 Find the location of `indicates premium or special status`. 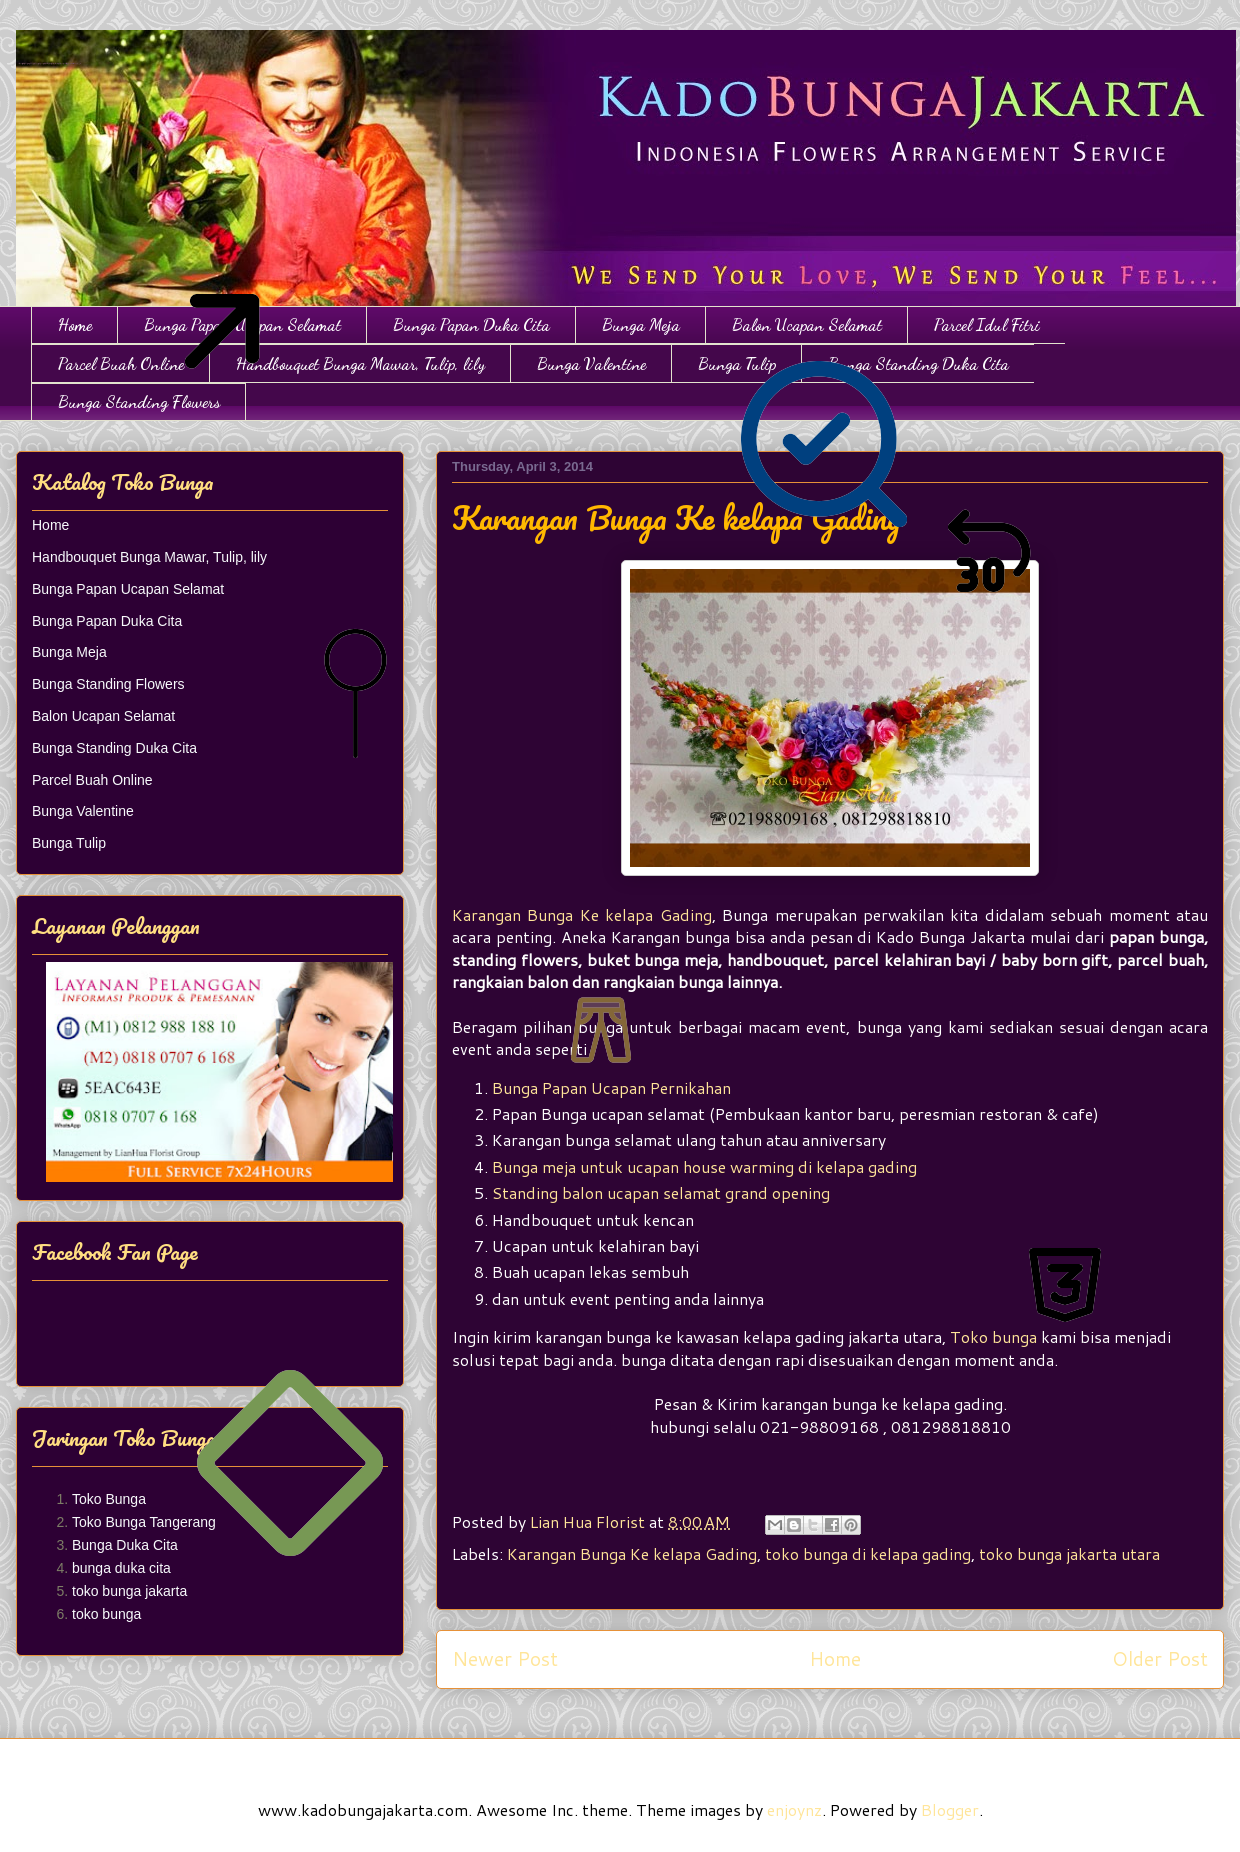

indicates premium or special status is located at coordinates (290, 1463).